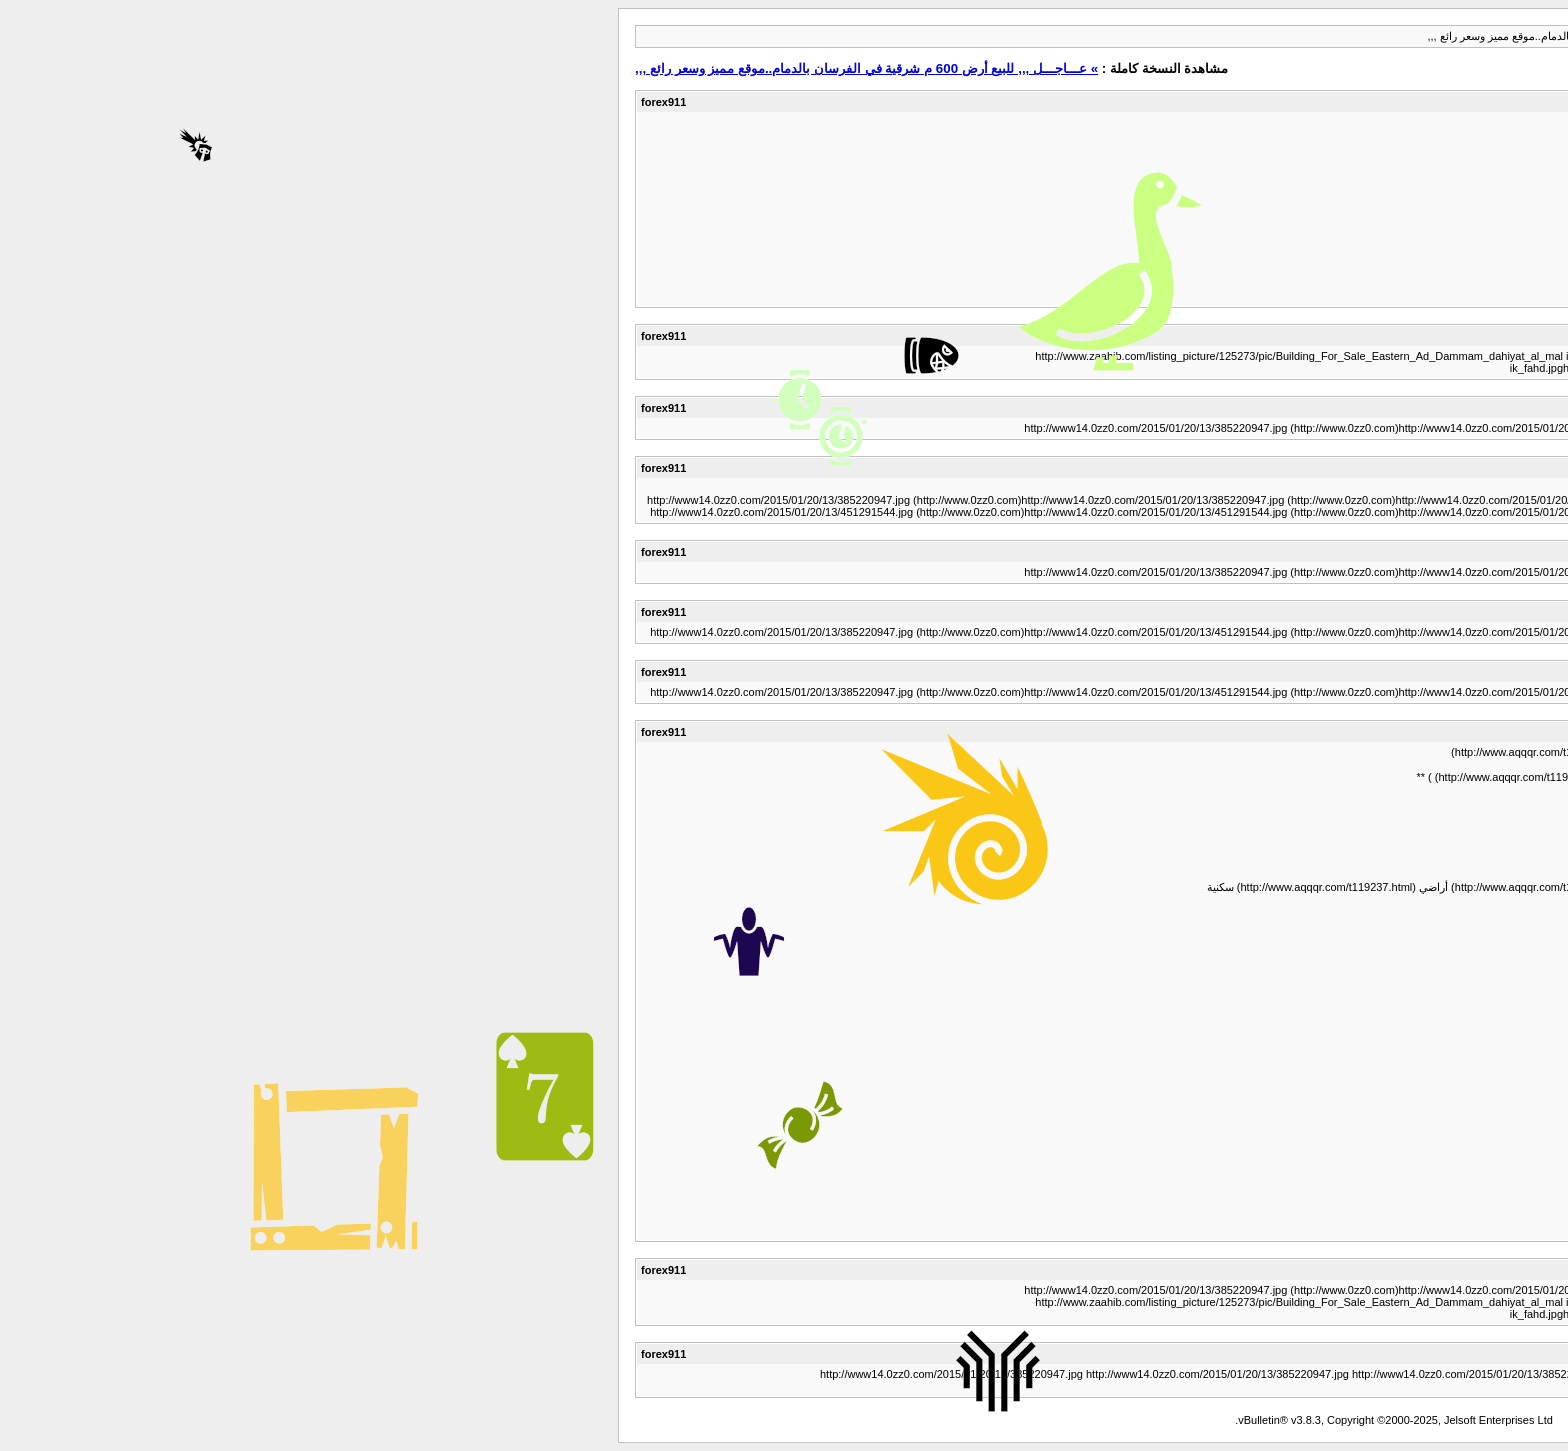 Image resolution: width=1568 pixels, height=1451 pixels. Describe the element at coordinates (969, 818) in the screenshot. I see `select snail creature or enemy type in game` at that location.